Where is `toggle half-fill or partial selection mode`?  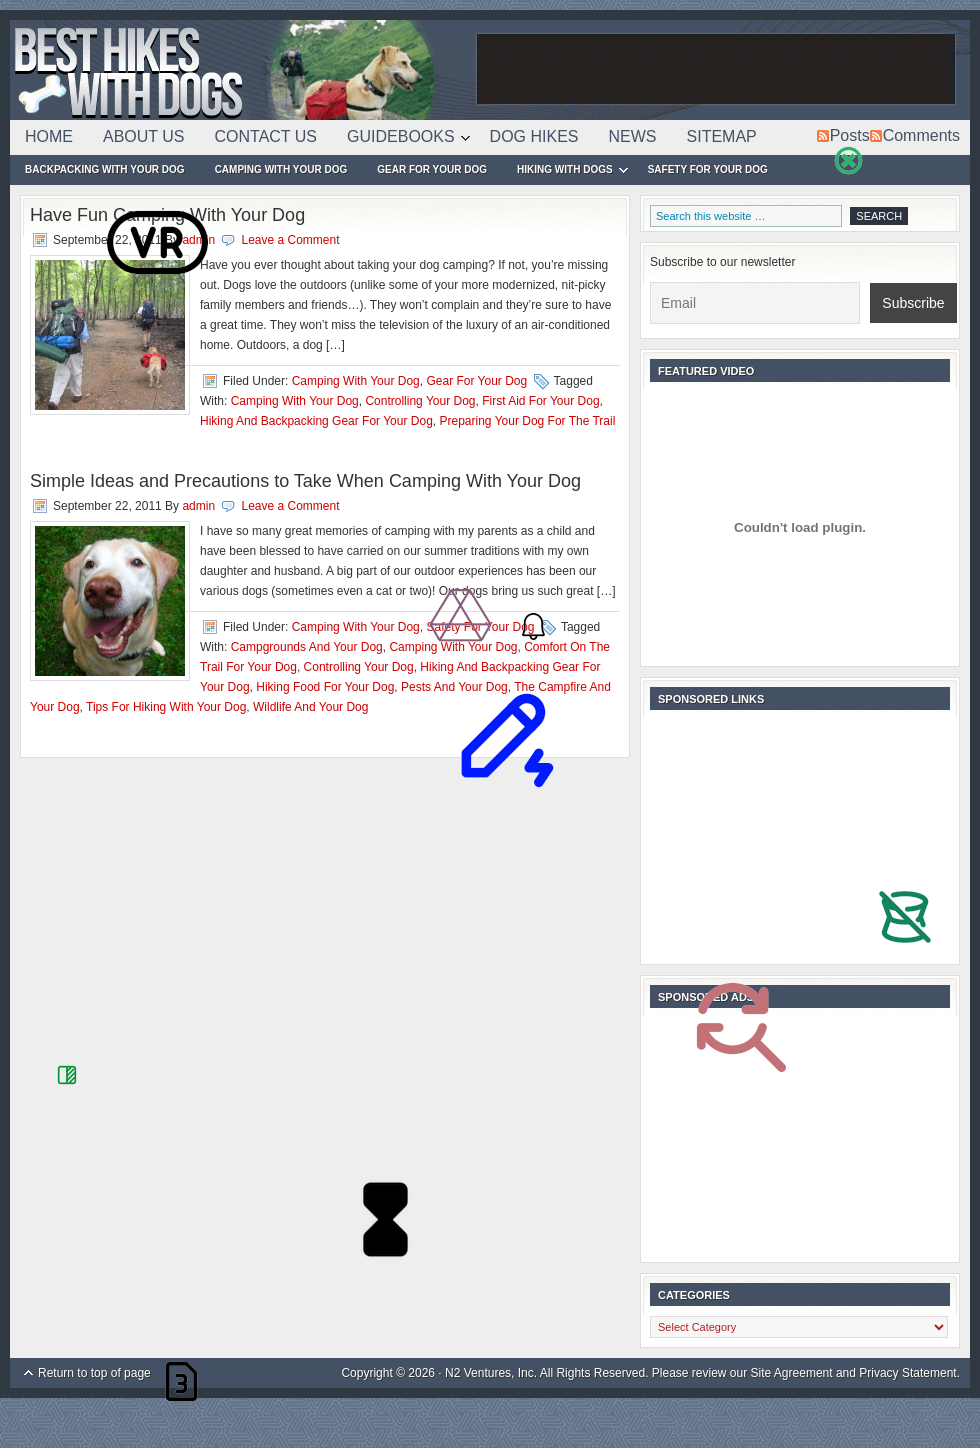 toggle half-fill or partial selection mode is located at coordinates (67, 1075).